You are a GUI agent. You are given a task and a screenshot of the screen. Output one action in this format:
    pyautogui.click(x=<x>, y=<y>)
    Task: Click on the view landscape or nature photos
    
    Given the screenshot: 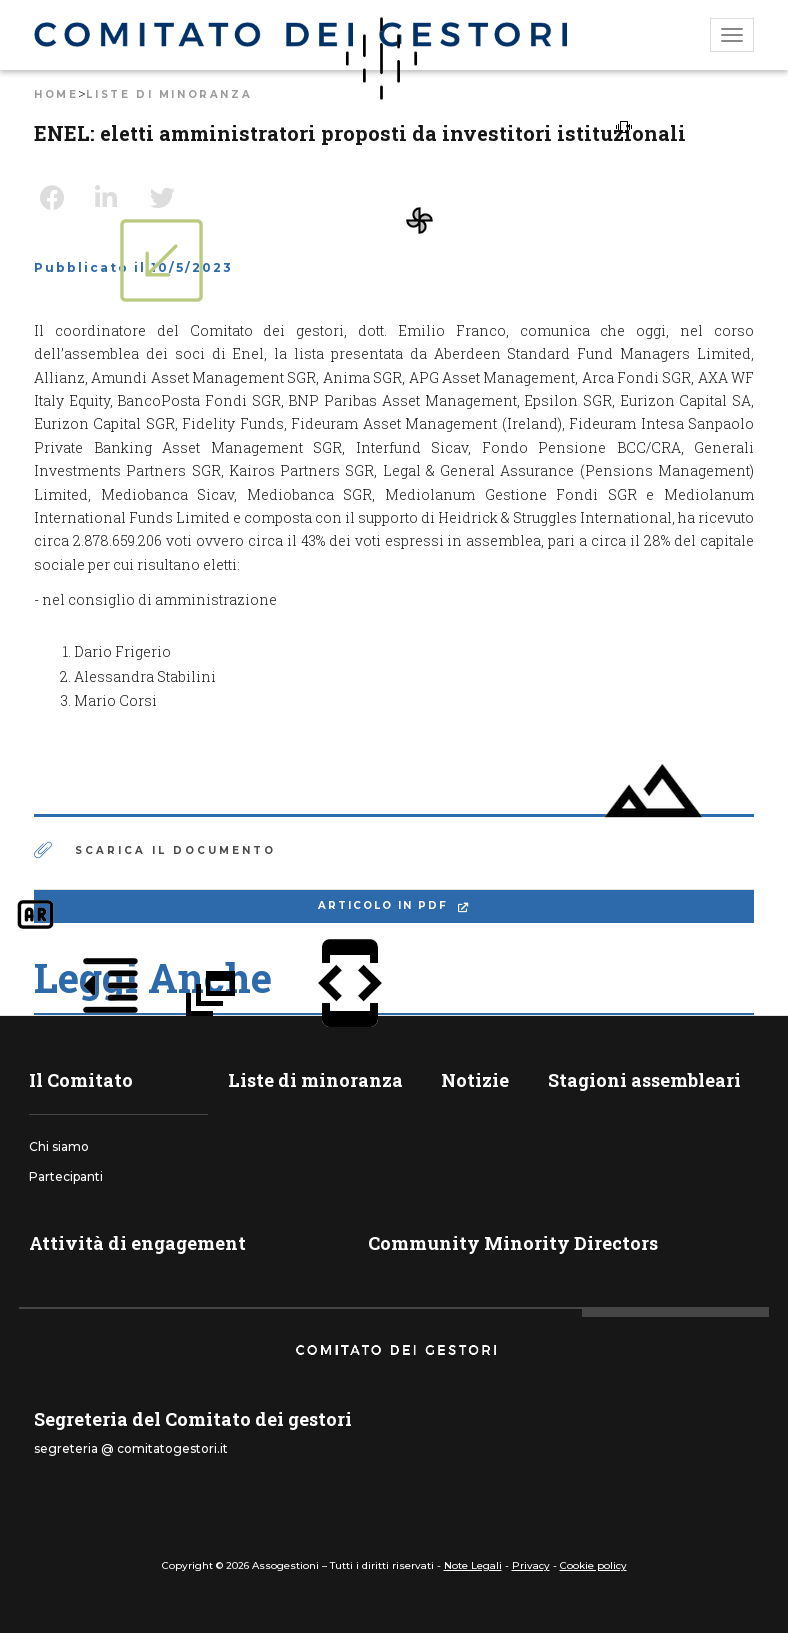 What is the action you would take?
    pyautogui.click(x=653, y=790)
    